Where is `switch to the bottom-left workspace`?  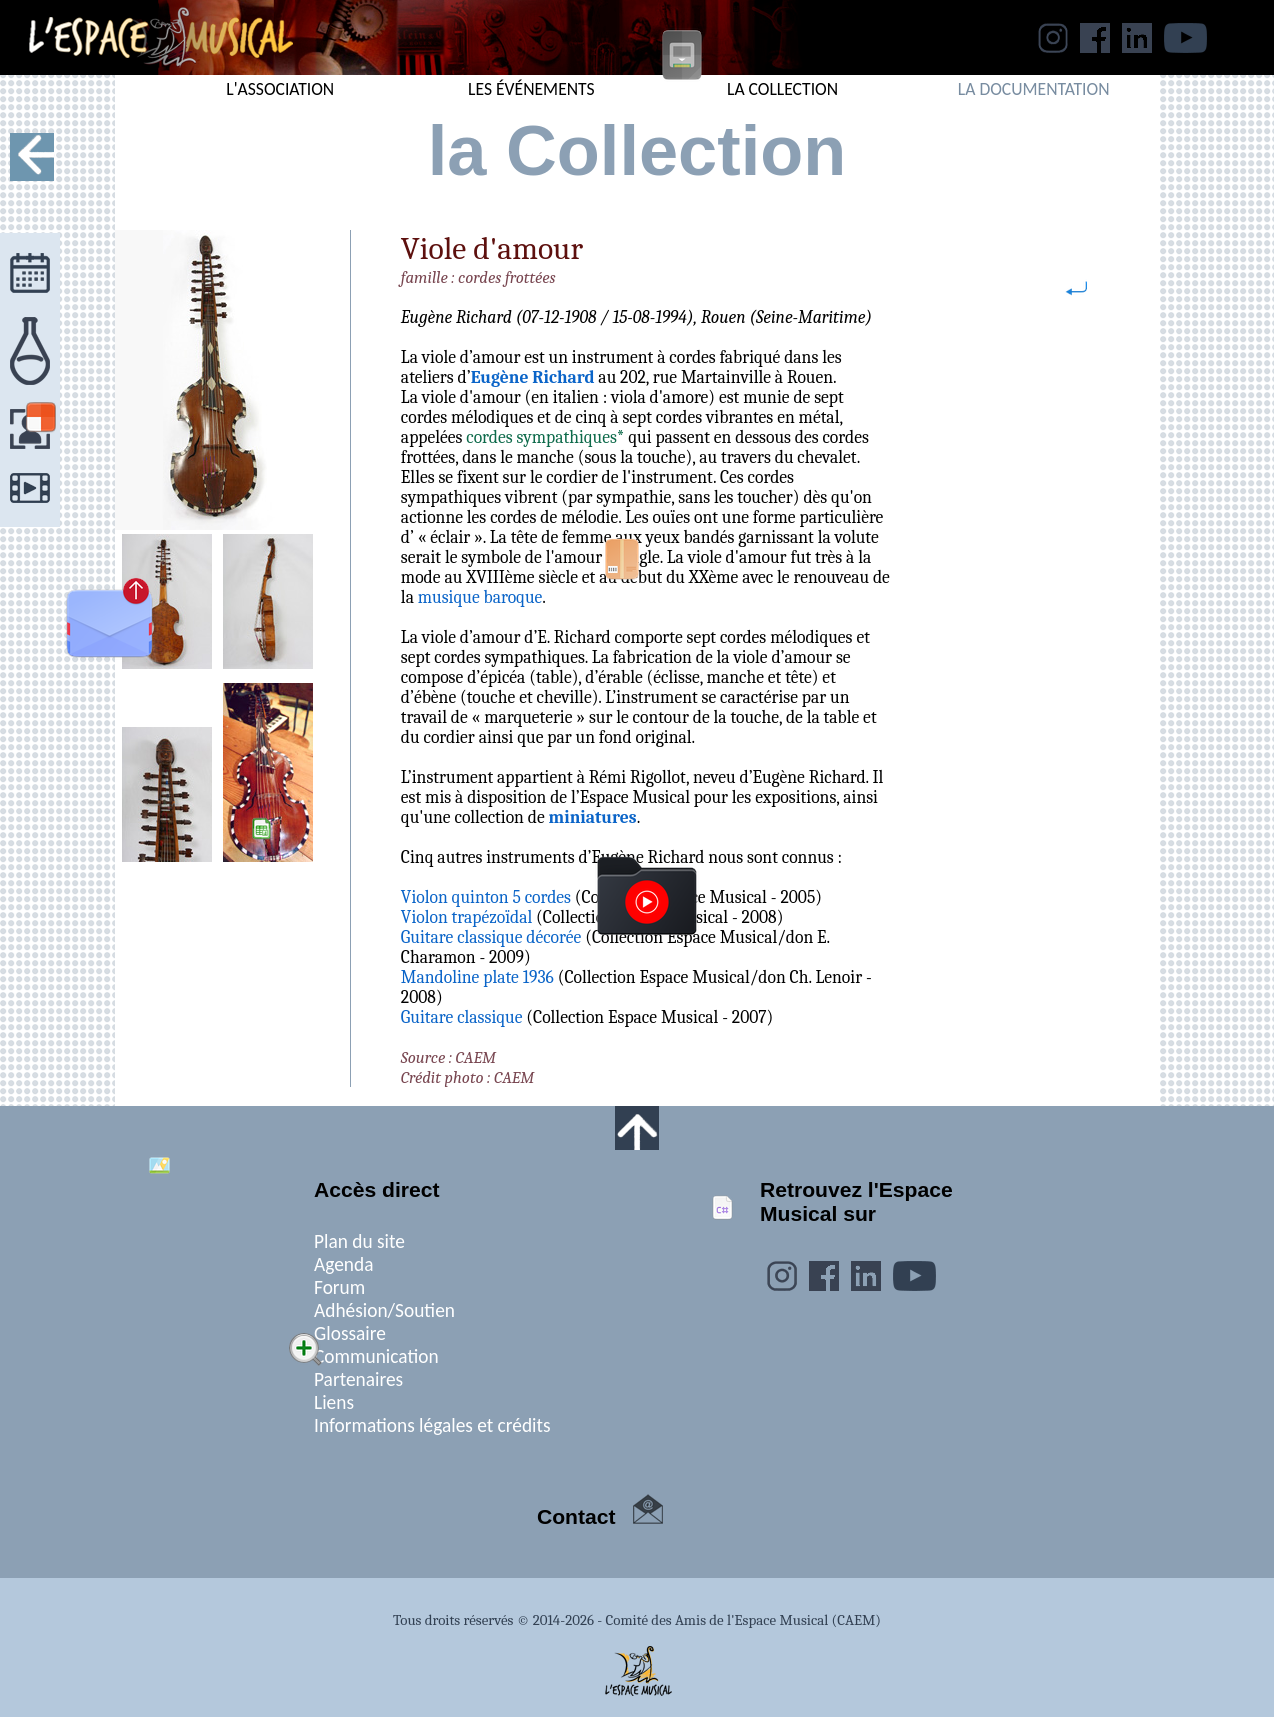 switch to the bottom-left workspace is located at coordinates (41, 417).